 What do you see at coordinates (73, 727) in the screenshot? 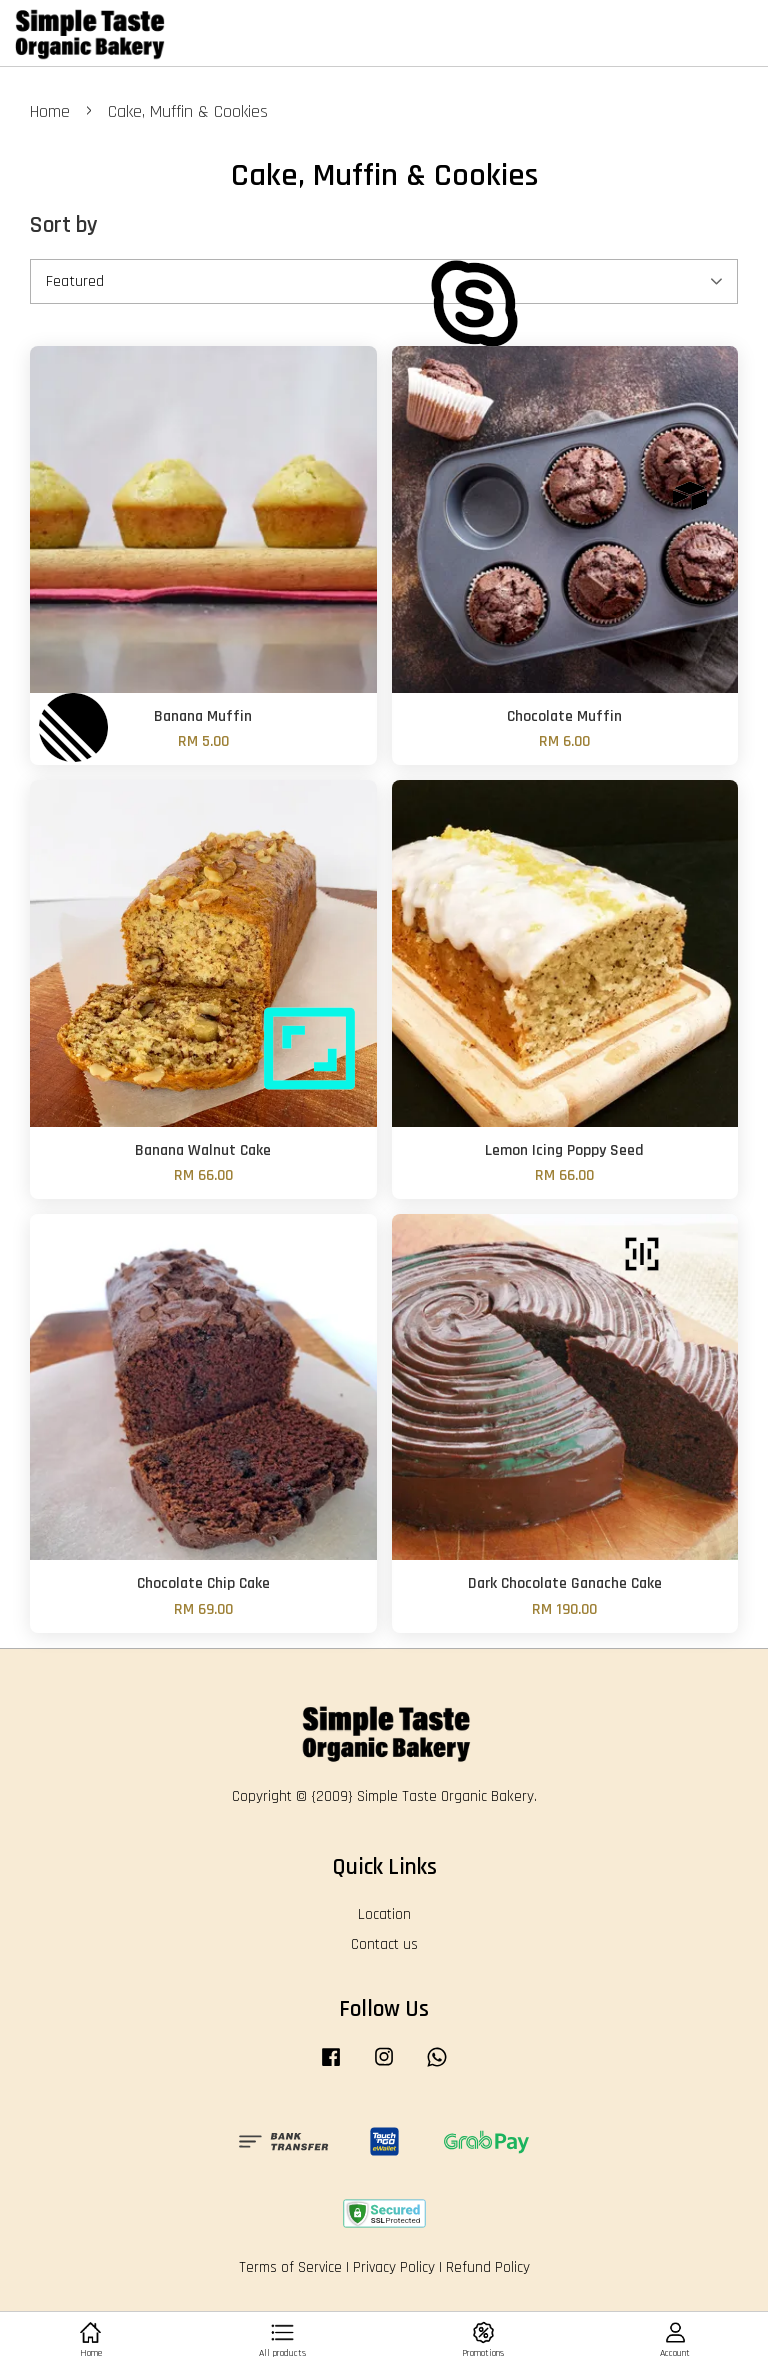
I see `open Linear project management app` at bounding box center [73, 727].